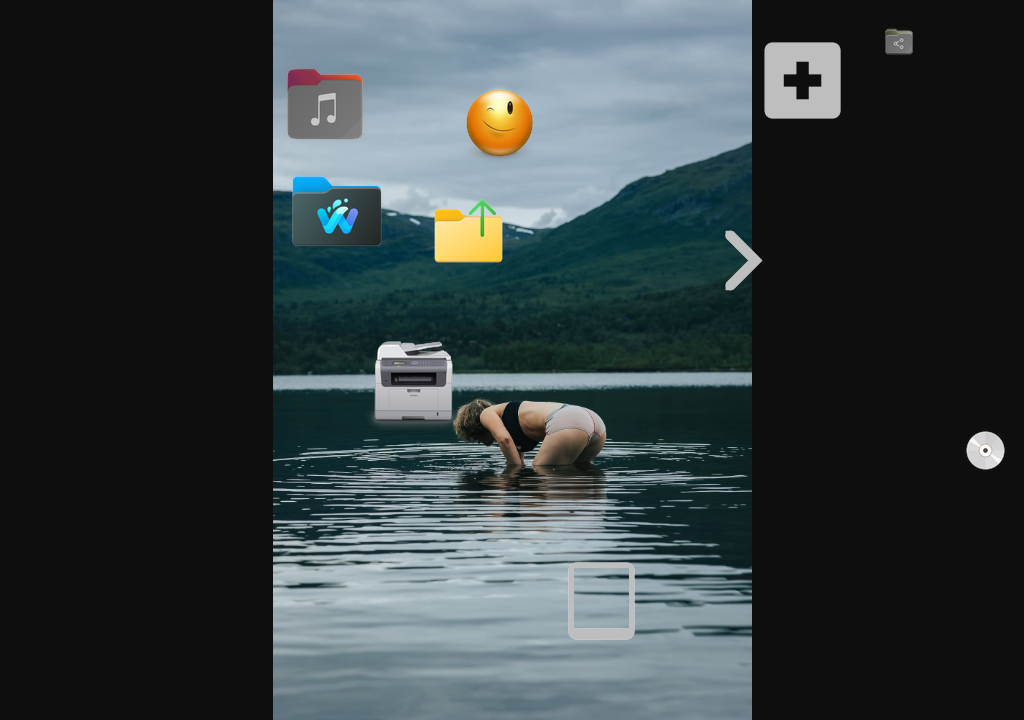 This screenshot has height=720, width=1024. I want to click on connect to a network printer, so click(413, 381).